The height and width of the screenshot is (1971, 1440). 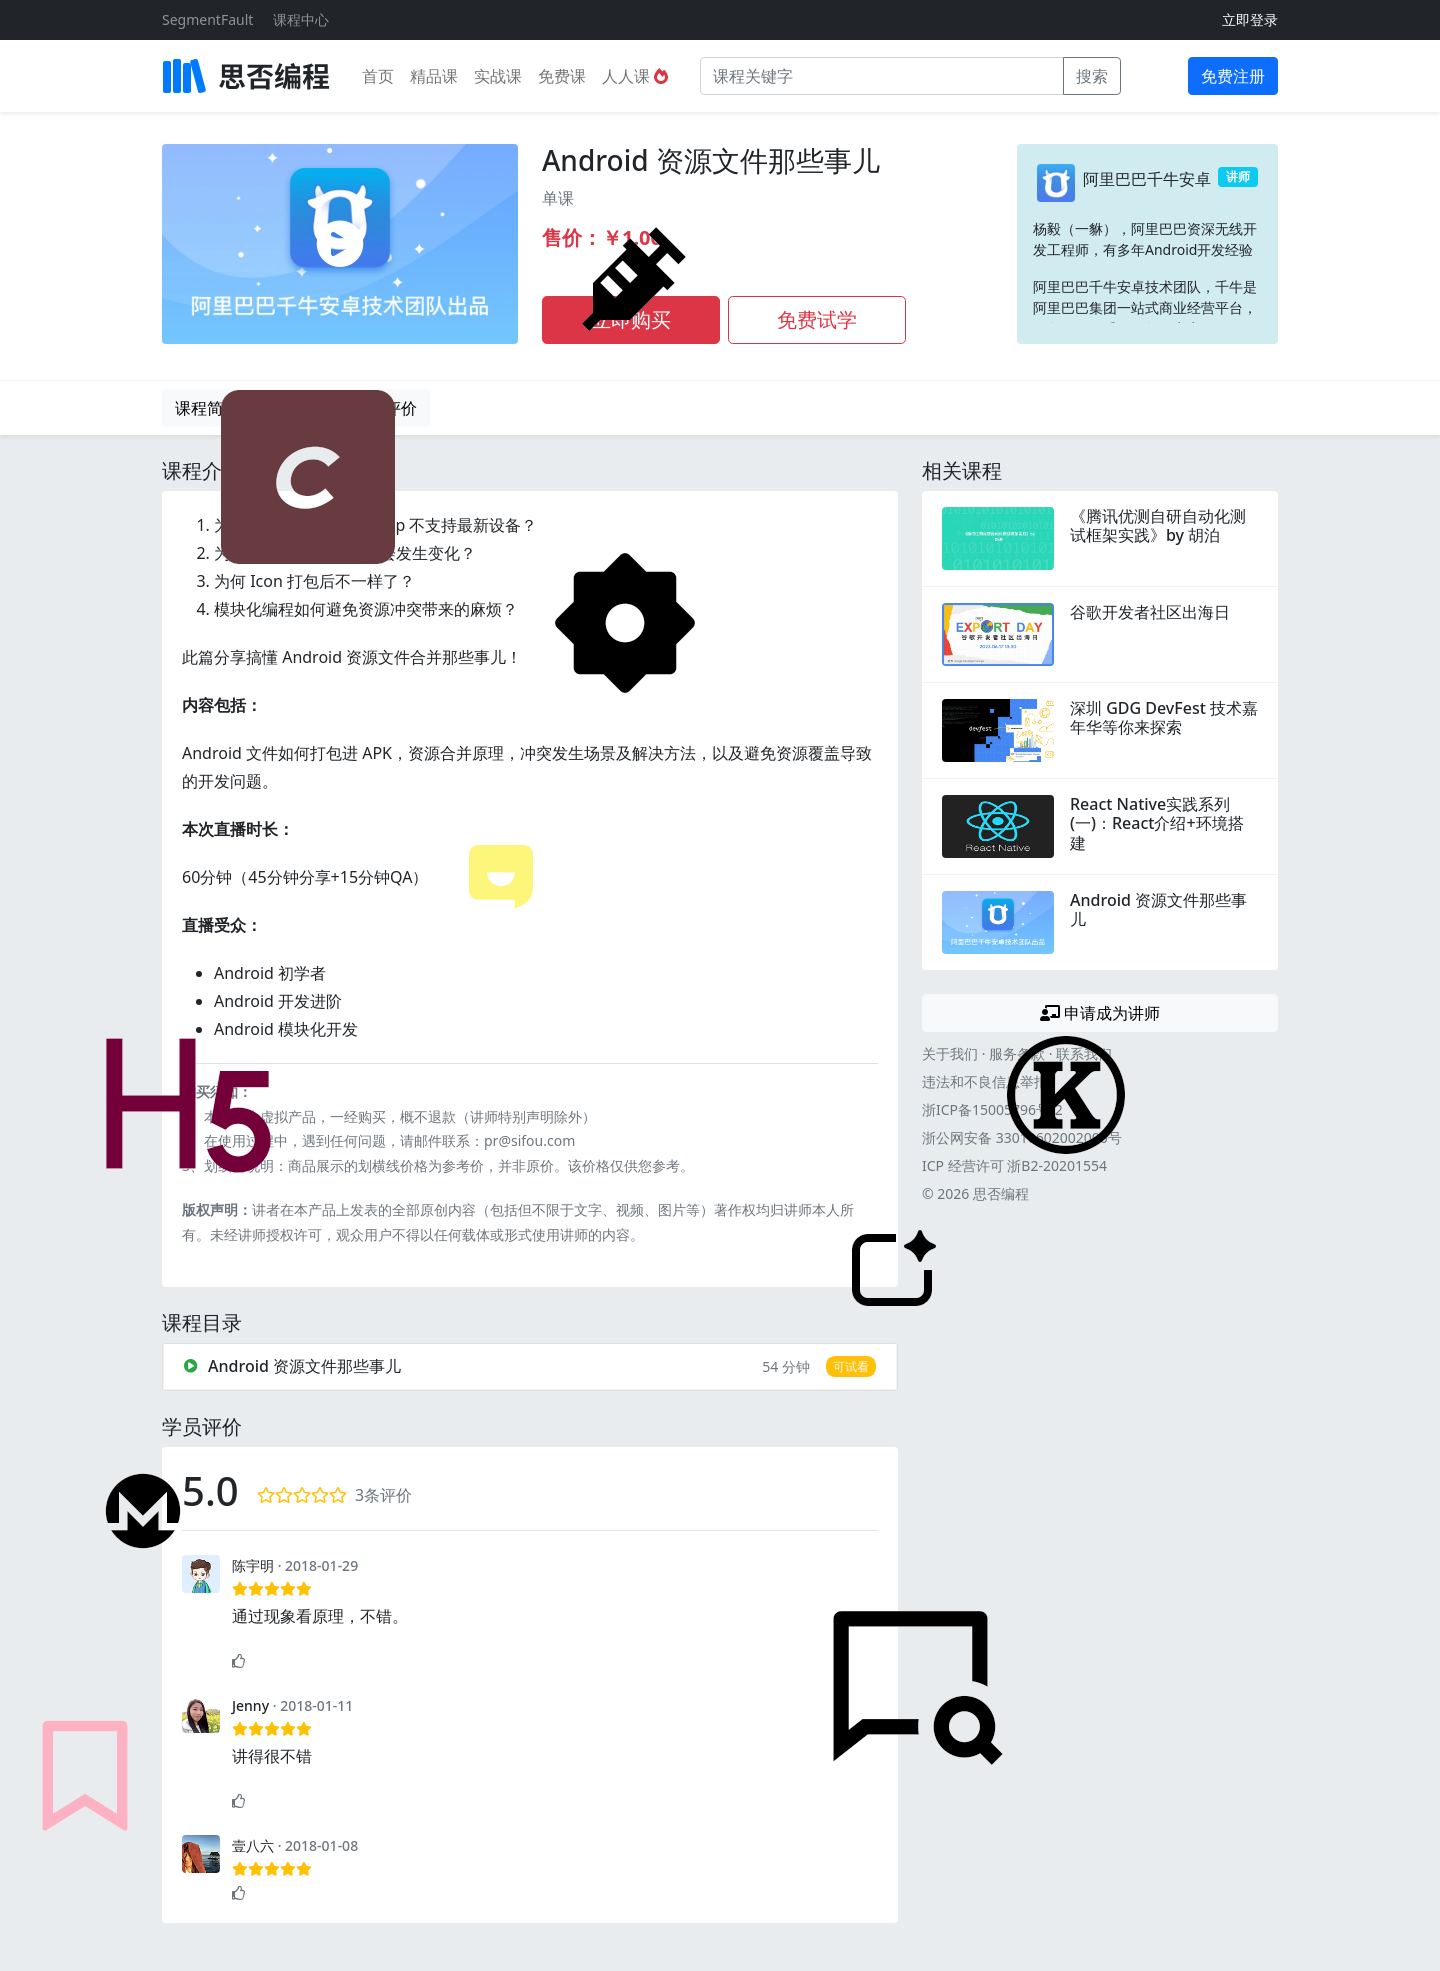 What do you see at coordinates (143, 1511) in the screenshot?
I see `monero cryptocurrency logo` at bounding box center [143, 1511].